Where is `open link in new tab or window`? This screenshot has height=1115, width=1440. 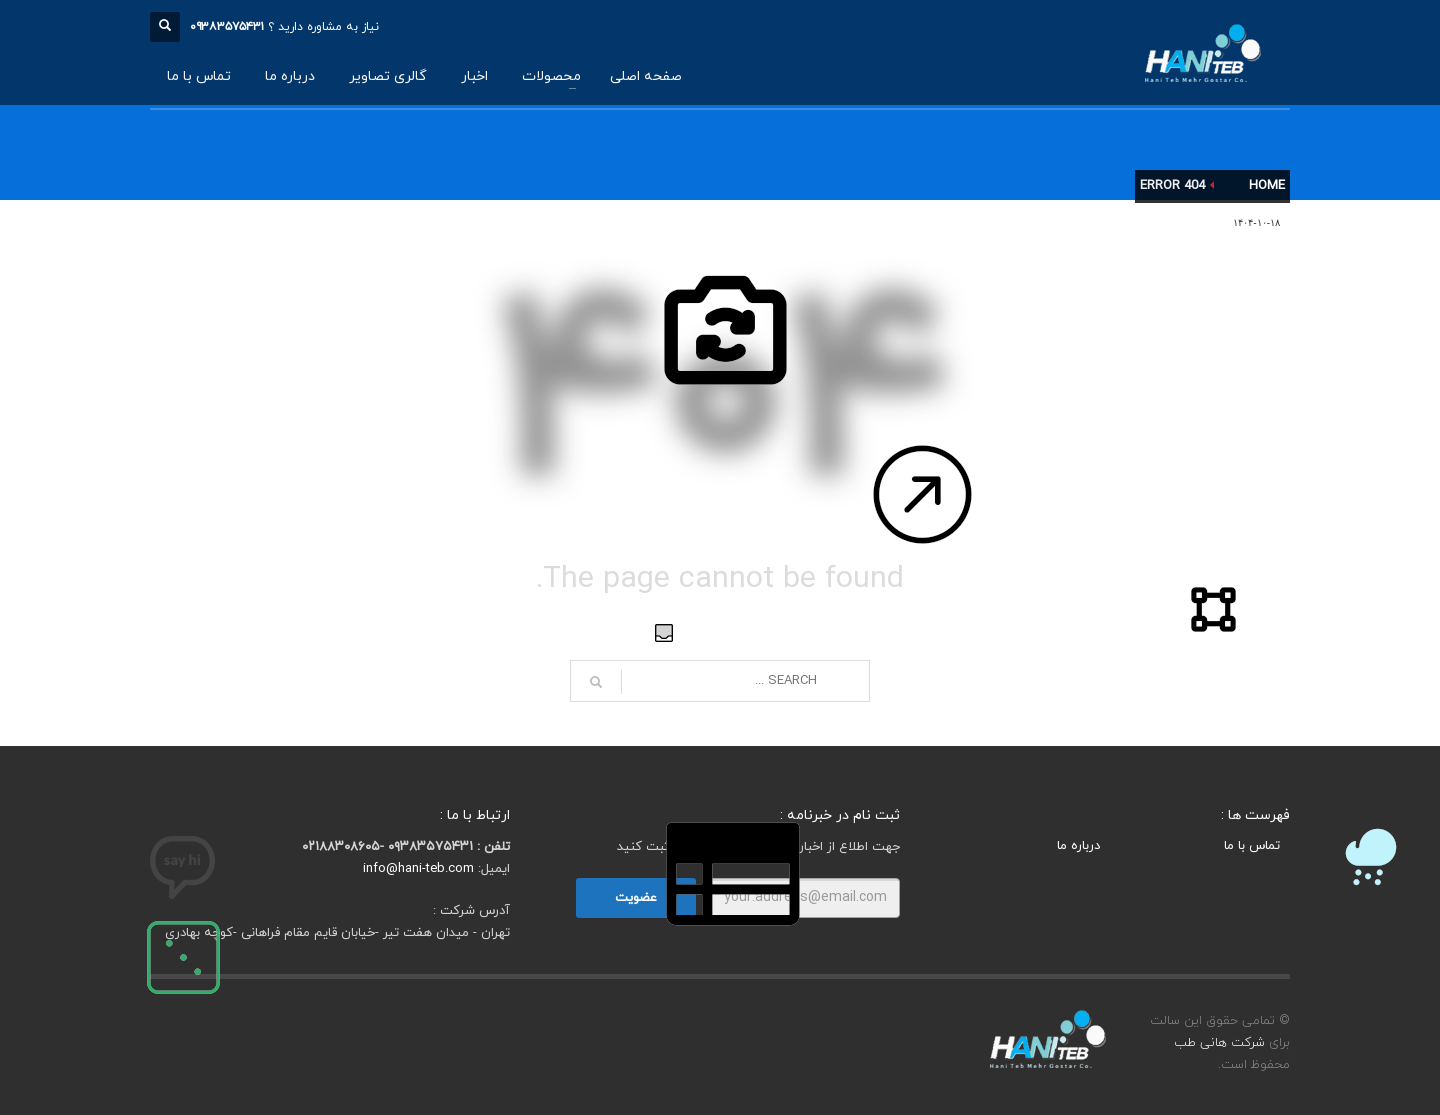 open link in new tab or window is located at coordinates (922, 494).